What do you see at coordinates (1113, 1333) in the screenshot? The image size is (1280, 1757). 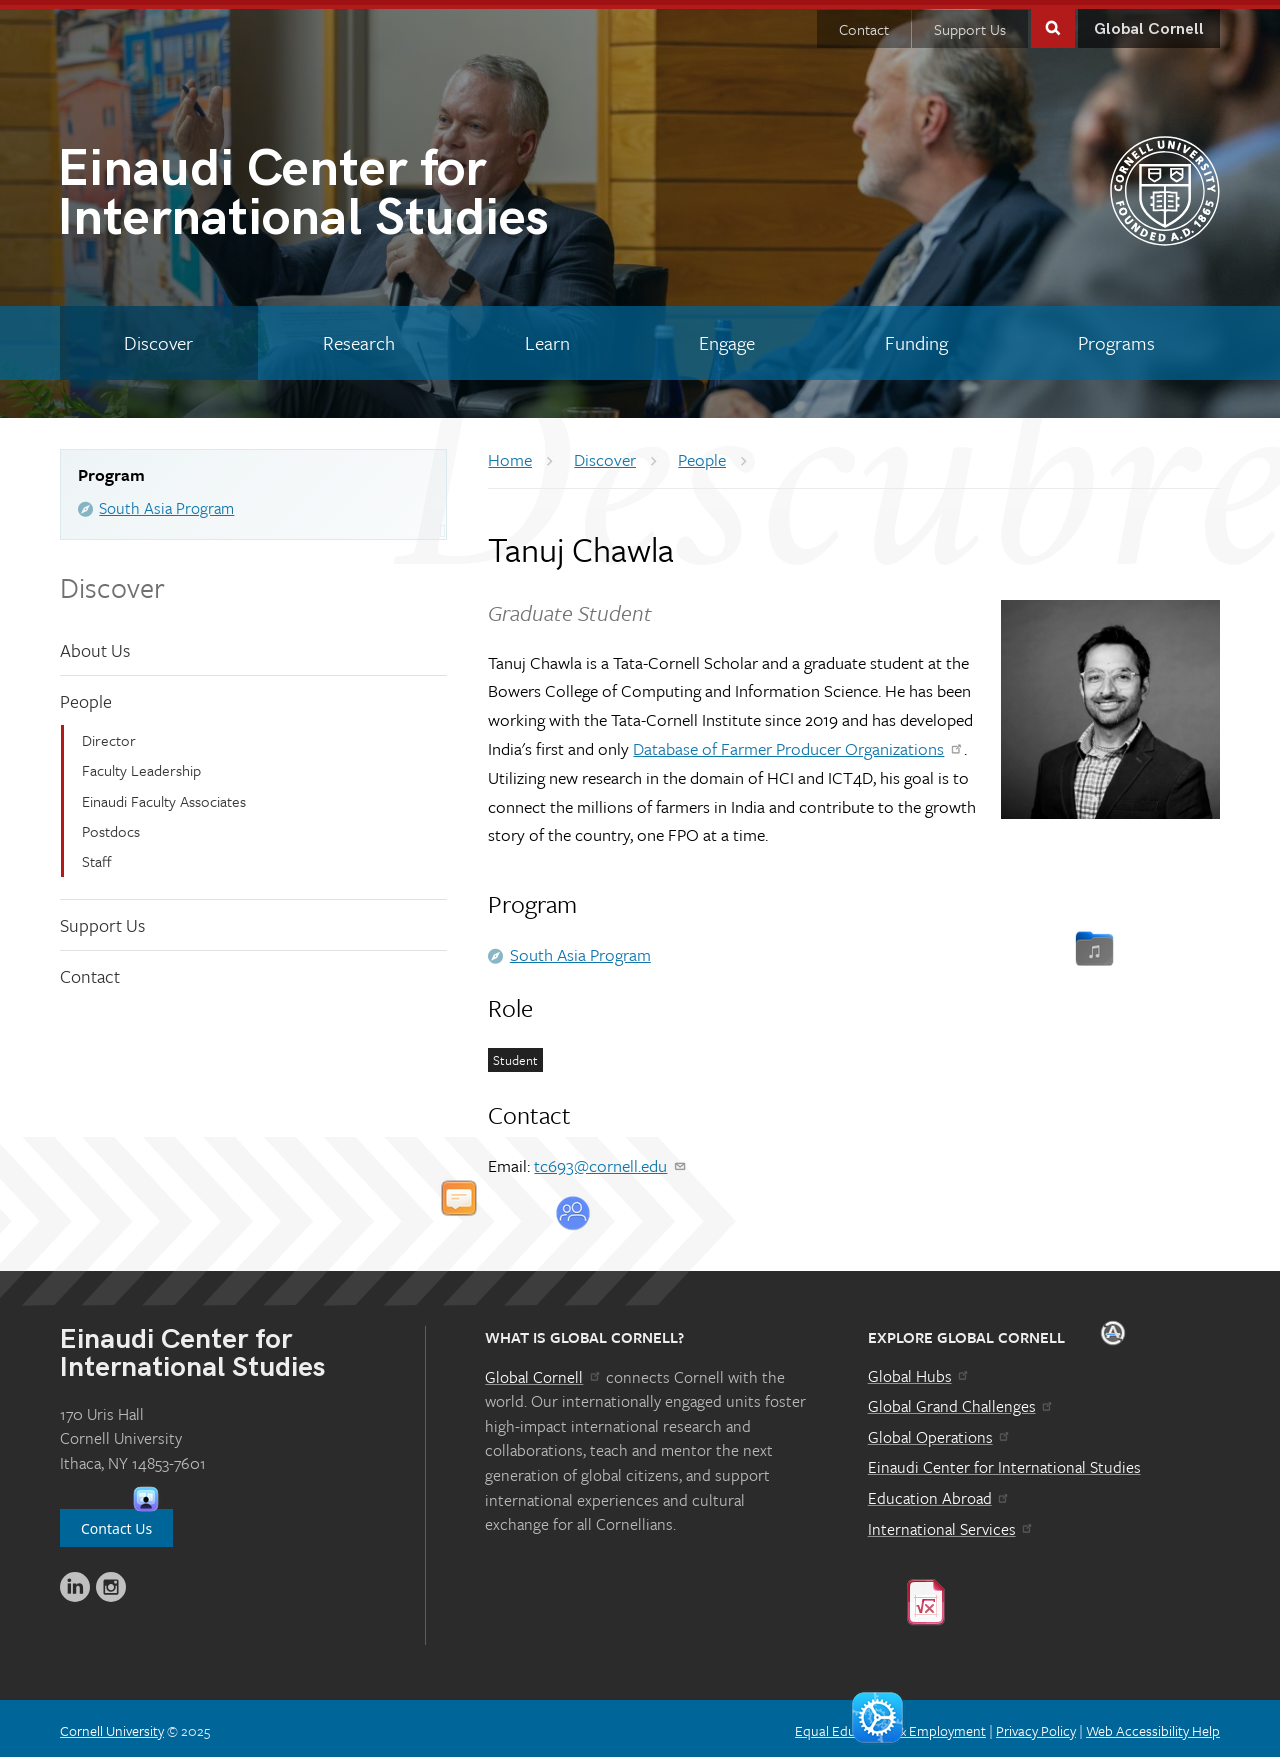 I see `check for available system updates` at bounding box center [1113, 1333].